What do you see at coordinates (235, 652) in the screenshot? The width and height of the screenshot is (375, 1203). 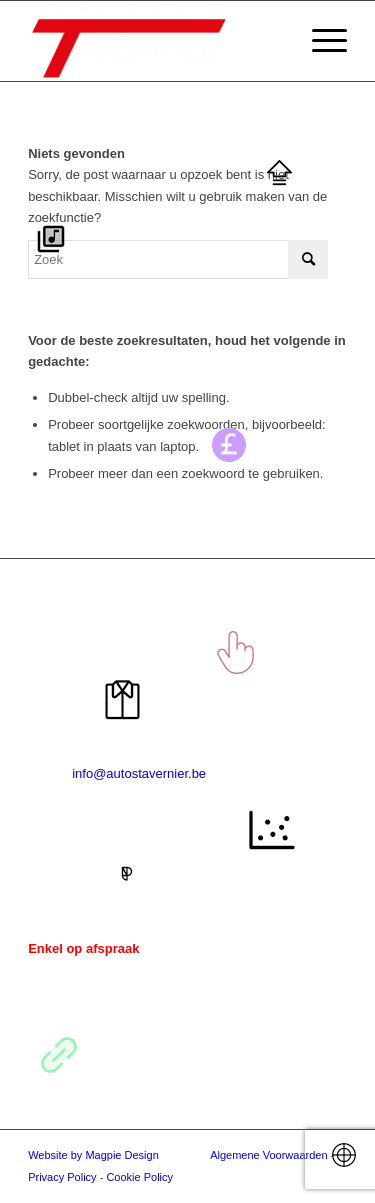 I see `tap or click to select an item` at bounding box center [235, 652].